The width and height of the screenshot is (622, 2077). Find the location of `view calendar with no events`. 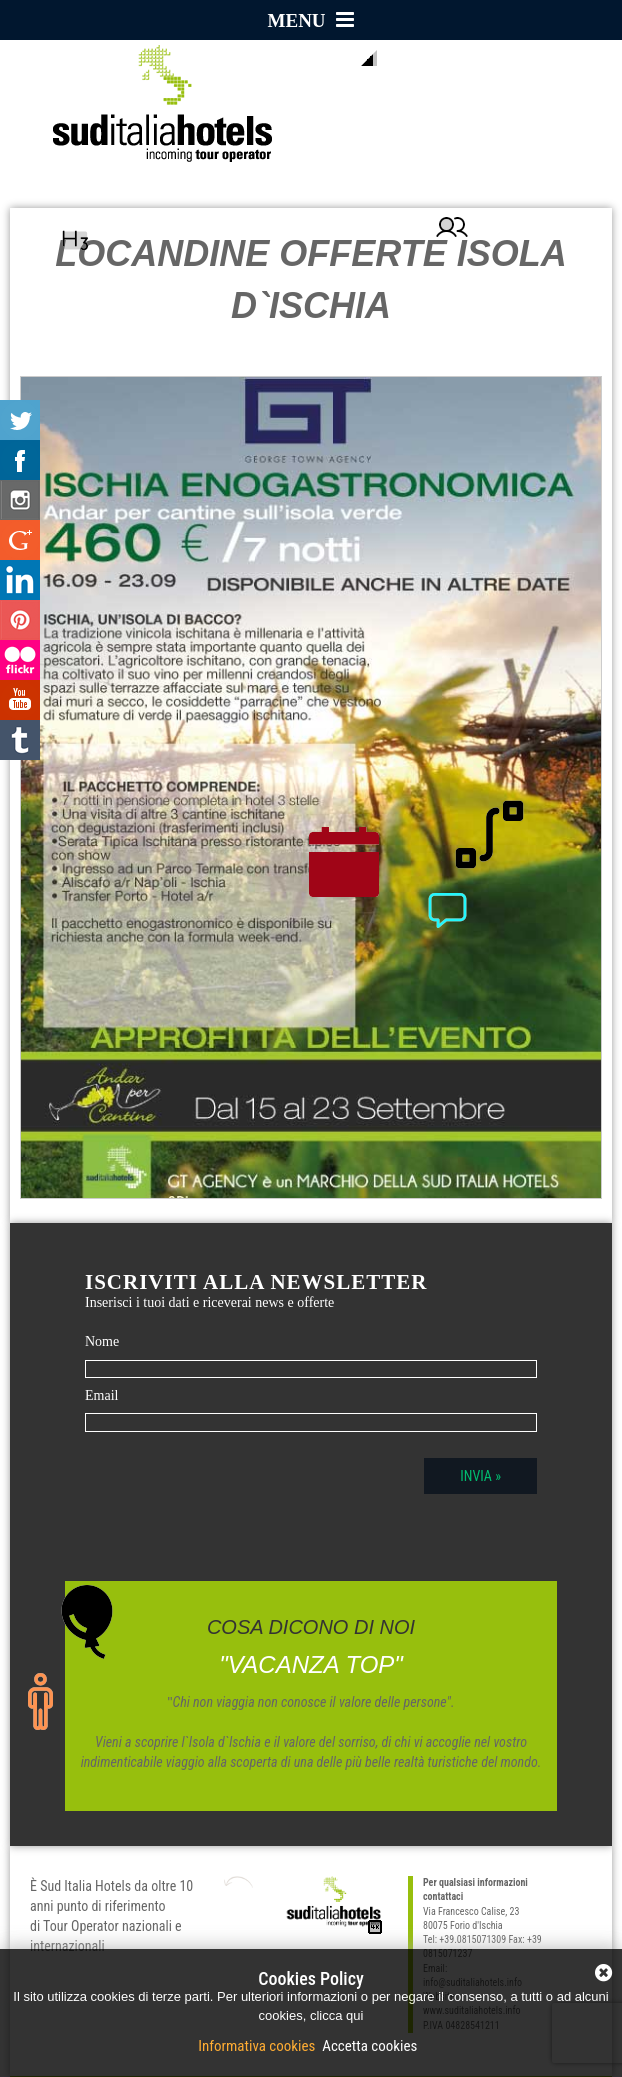

view calendar with no events is located at coordinates (344, 862).